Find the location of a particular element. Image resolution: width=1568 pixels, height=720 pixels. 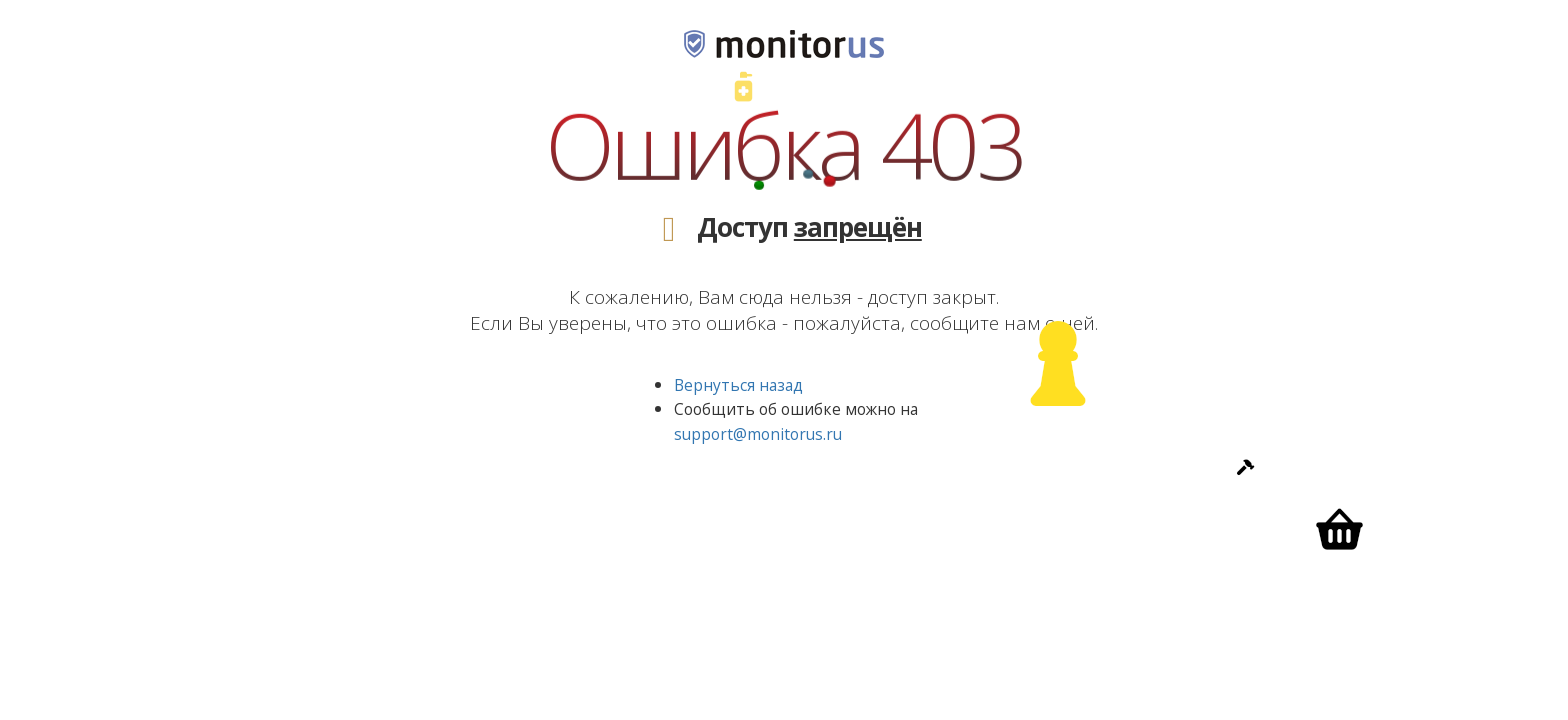

play chess or access chess game is located at coordinates (1058, 366).